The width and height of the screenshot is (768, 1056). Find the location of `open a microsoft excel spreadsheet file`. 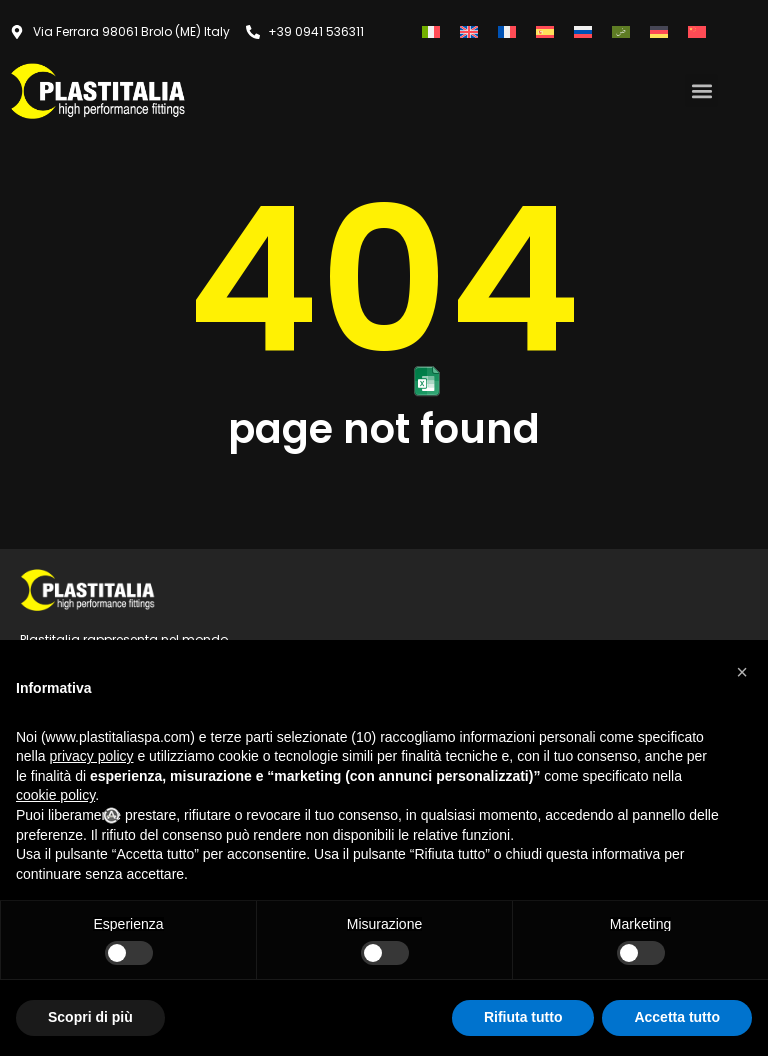

open a microsoft excel spreadsheet file is located at coordinates (427, 381).